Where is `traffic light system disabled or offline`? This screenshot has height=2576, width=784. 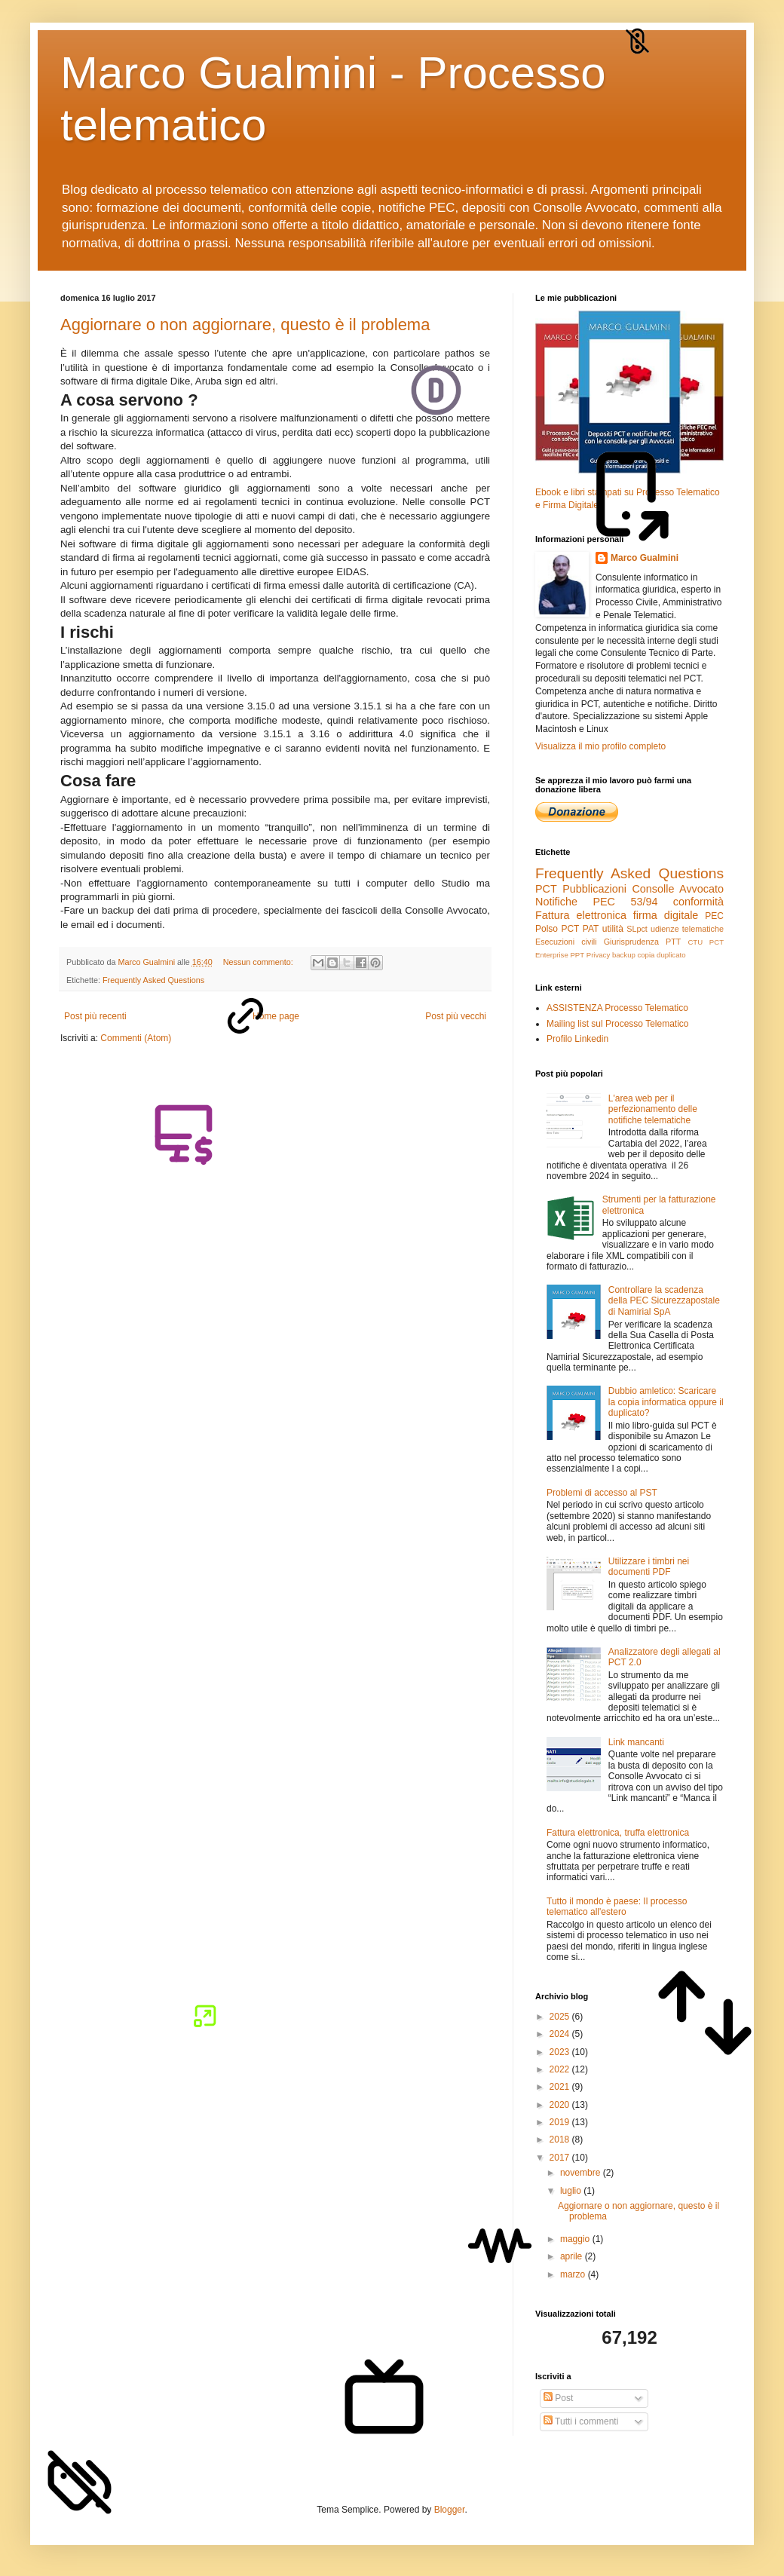
traffic light system disabled or offline is located at coordinates (637, 41).